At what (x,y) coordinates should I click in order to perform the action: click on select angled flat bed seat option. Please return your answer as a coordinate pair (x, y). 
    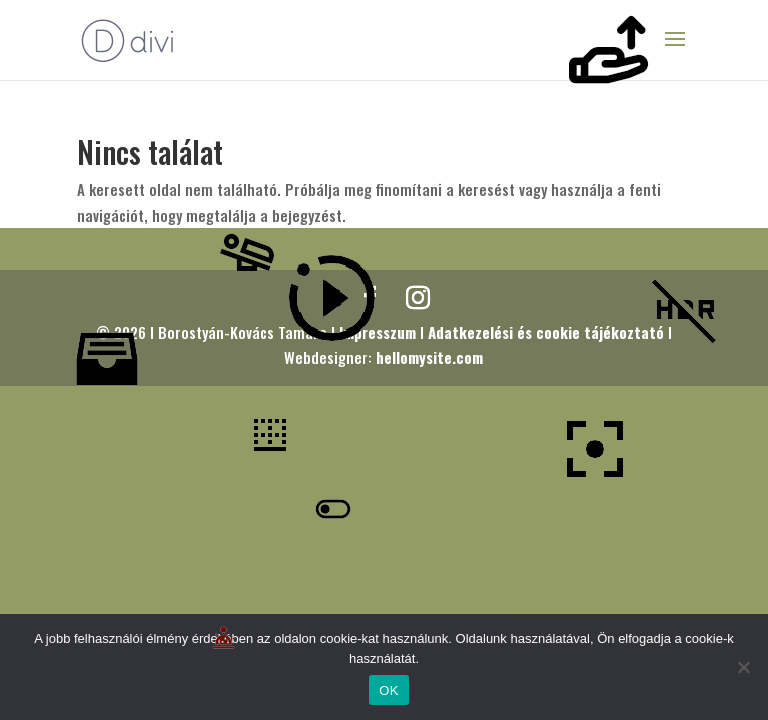
    Looking at the image, I should click on (247, 253).